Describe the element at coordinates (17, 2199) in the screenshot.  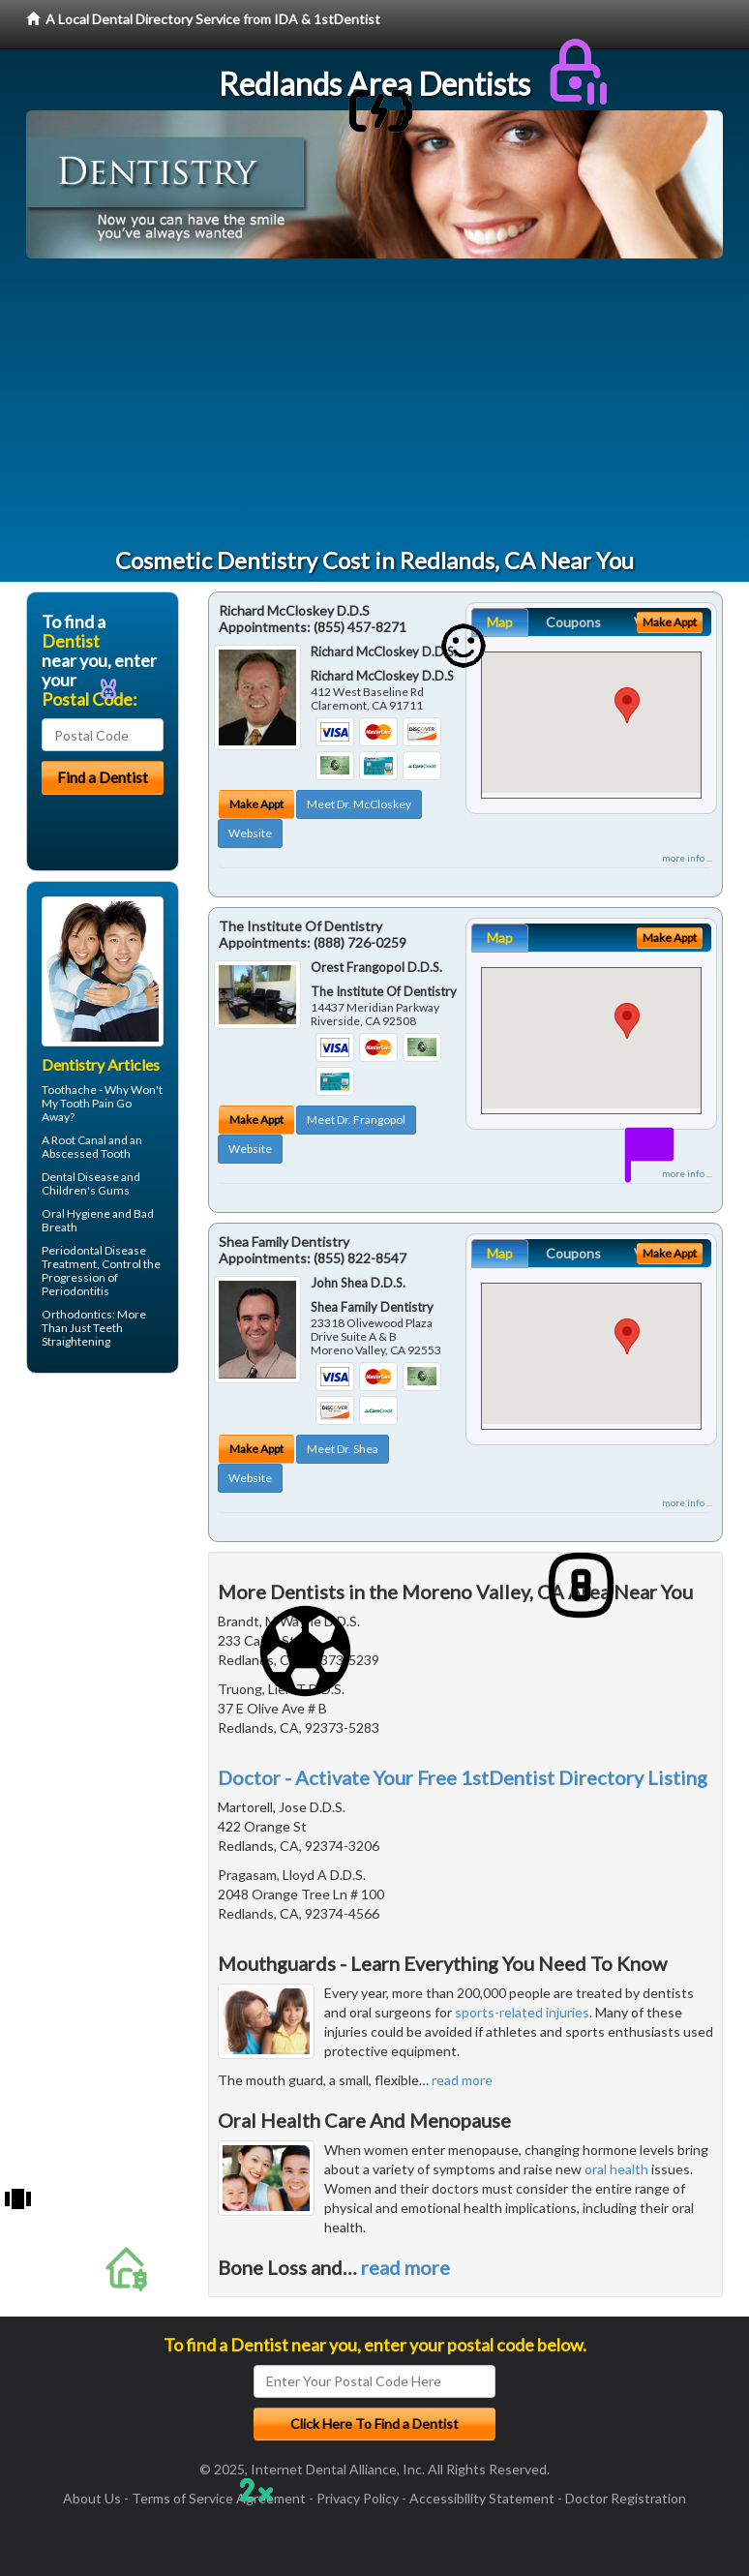
I see `view content in carousel mode` at that location.